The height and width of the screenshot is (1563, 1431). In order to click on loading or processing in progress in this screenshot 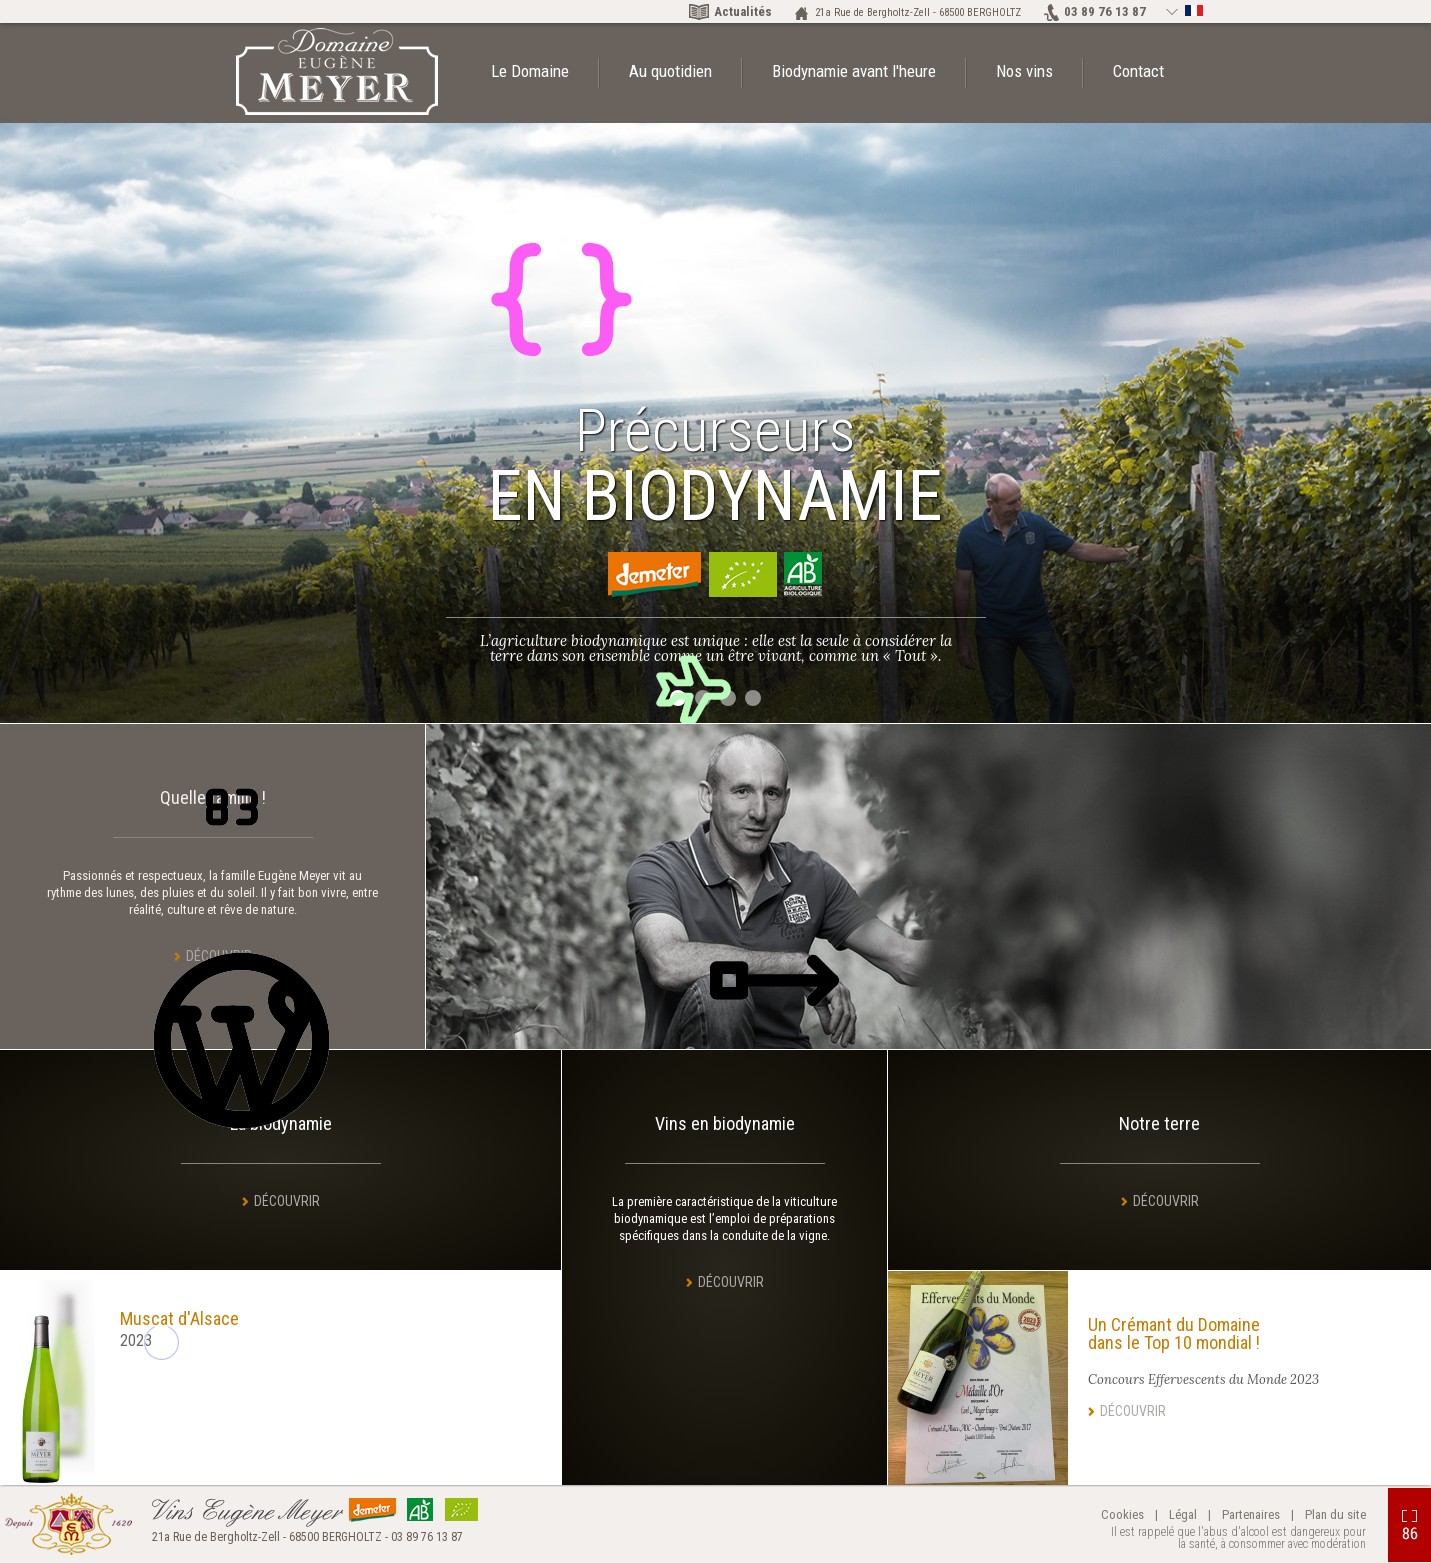, I will do `click(161, 1342)`.